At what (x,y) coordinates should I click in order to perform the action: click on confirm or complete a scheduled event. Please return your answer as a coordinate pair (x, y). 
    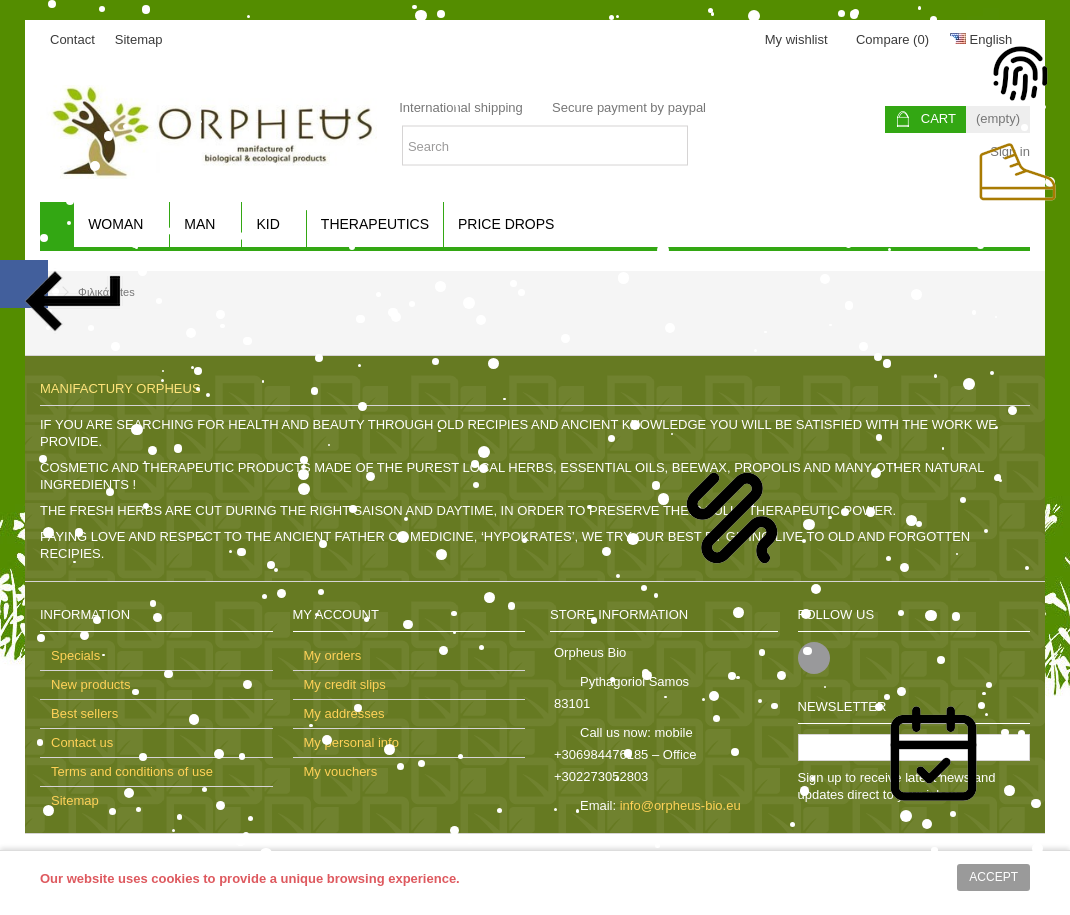
    Looking at the image, I should click on (933, 753).